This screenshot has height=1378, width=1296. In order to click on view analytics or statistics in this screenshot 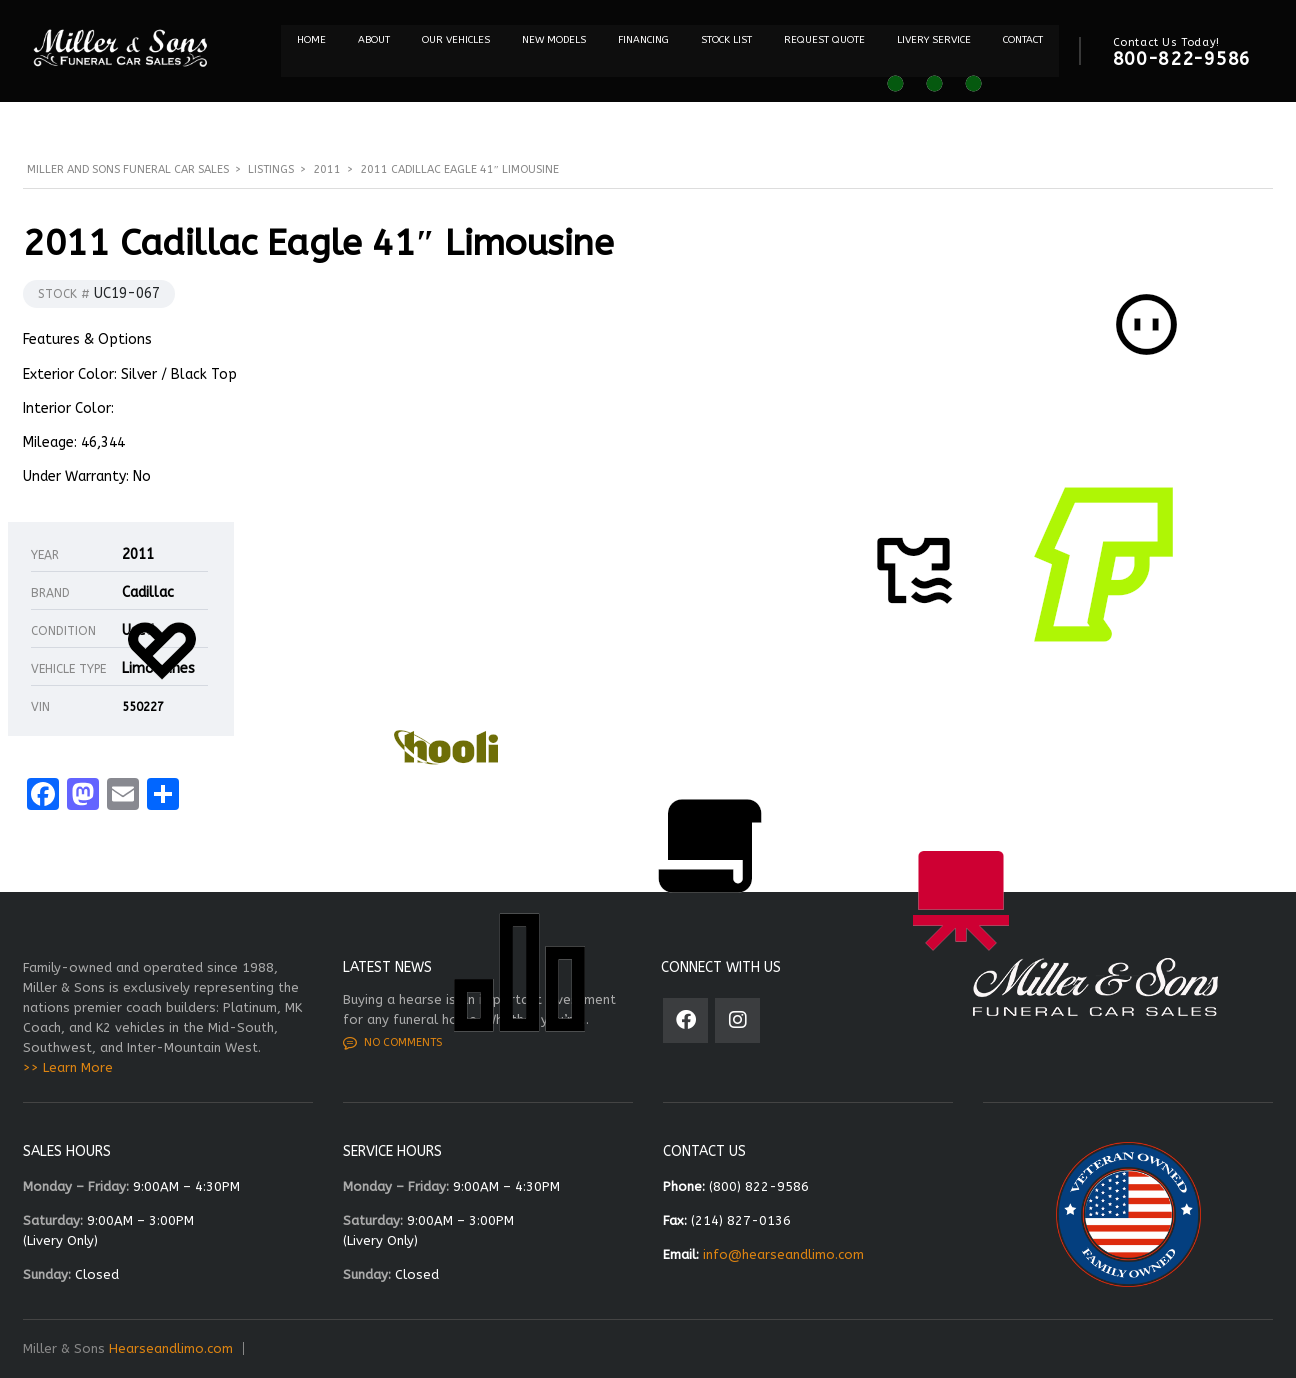, I will do `click(519, 972)`.